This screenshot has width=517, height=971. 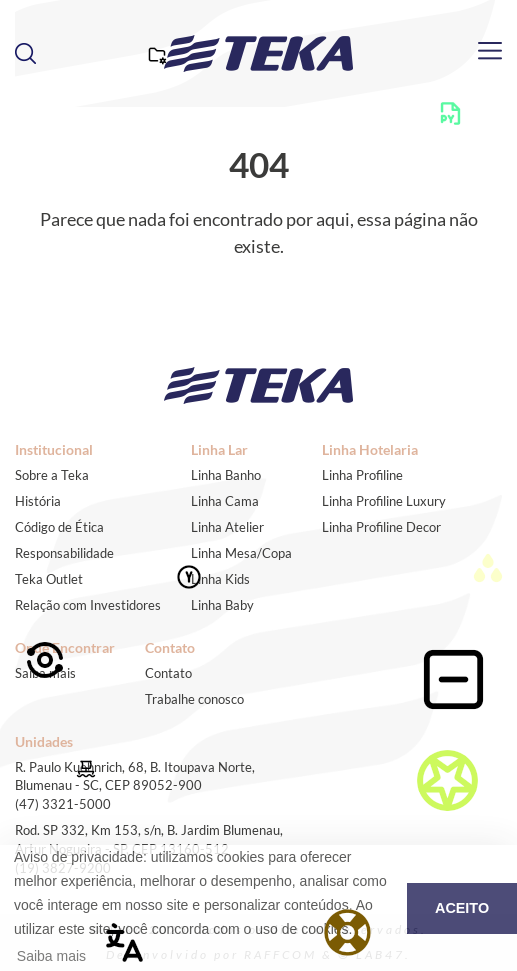 What do you see at coordinates (488, 568) in the screenshot?
I see `adjust humidity or moisture settings` at bounding box center [488, 568].